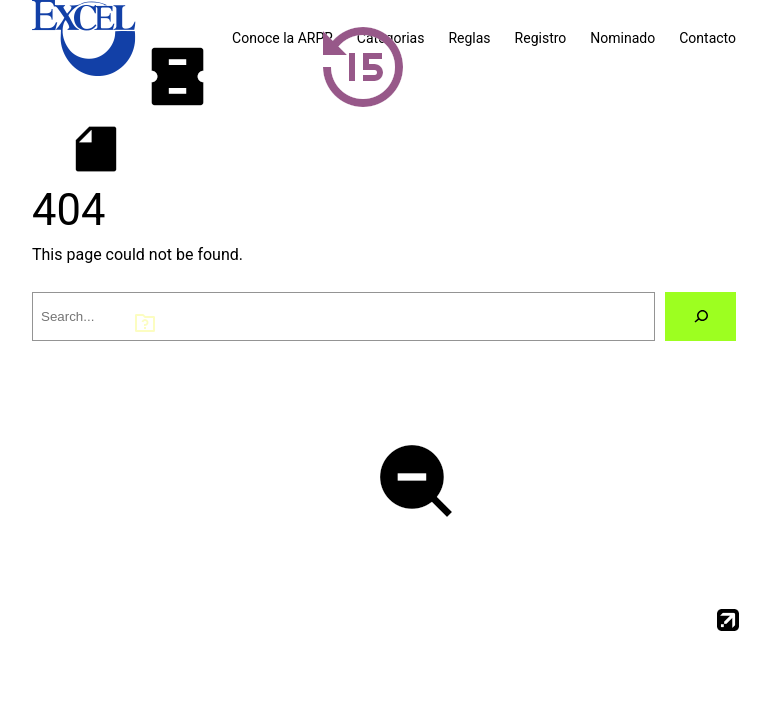 This screenshot has width=768, height=720. What do you see at coordinates (96, 149) in the screenshot?
I see `view or open a document` at bounding box center [96, 149].